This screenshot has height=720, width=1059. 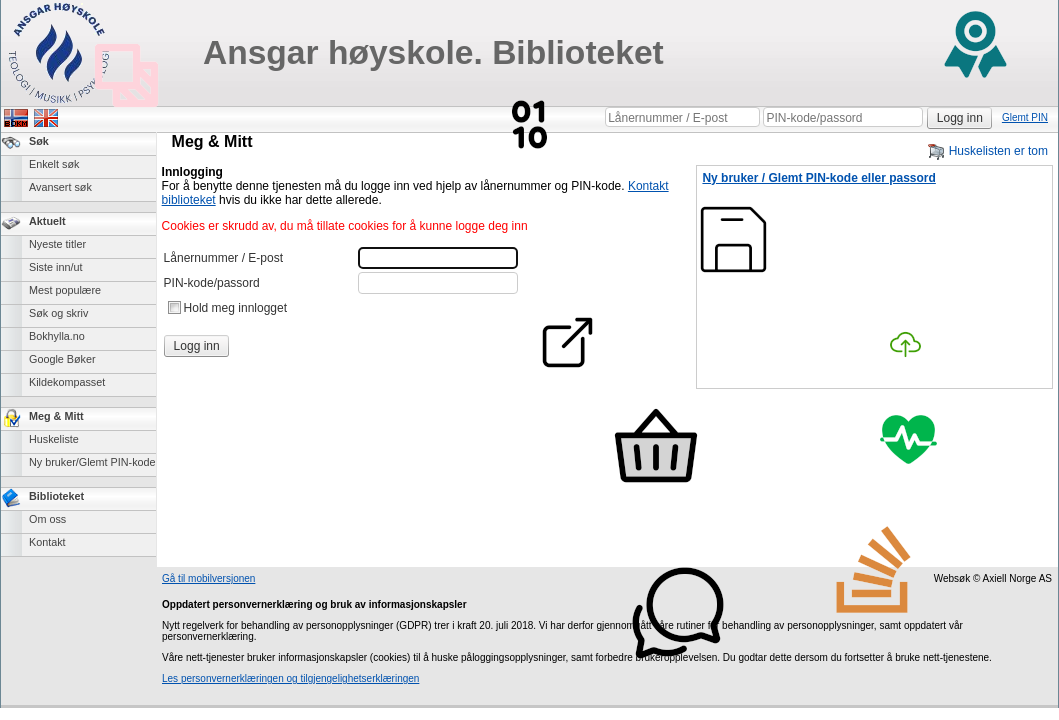 I want to click on indicates an award or achievement, so click(x=975, y=44).